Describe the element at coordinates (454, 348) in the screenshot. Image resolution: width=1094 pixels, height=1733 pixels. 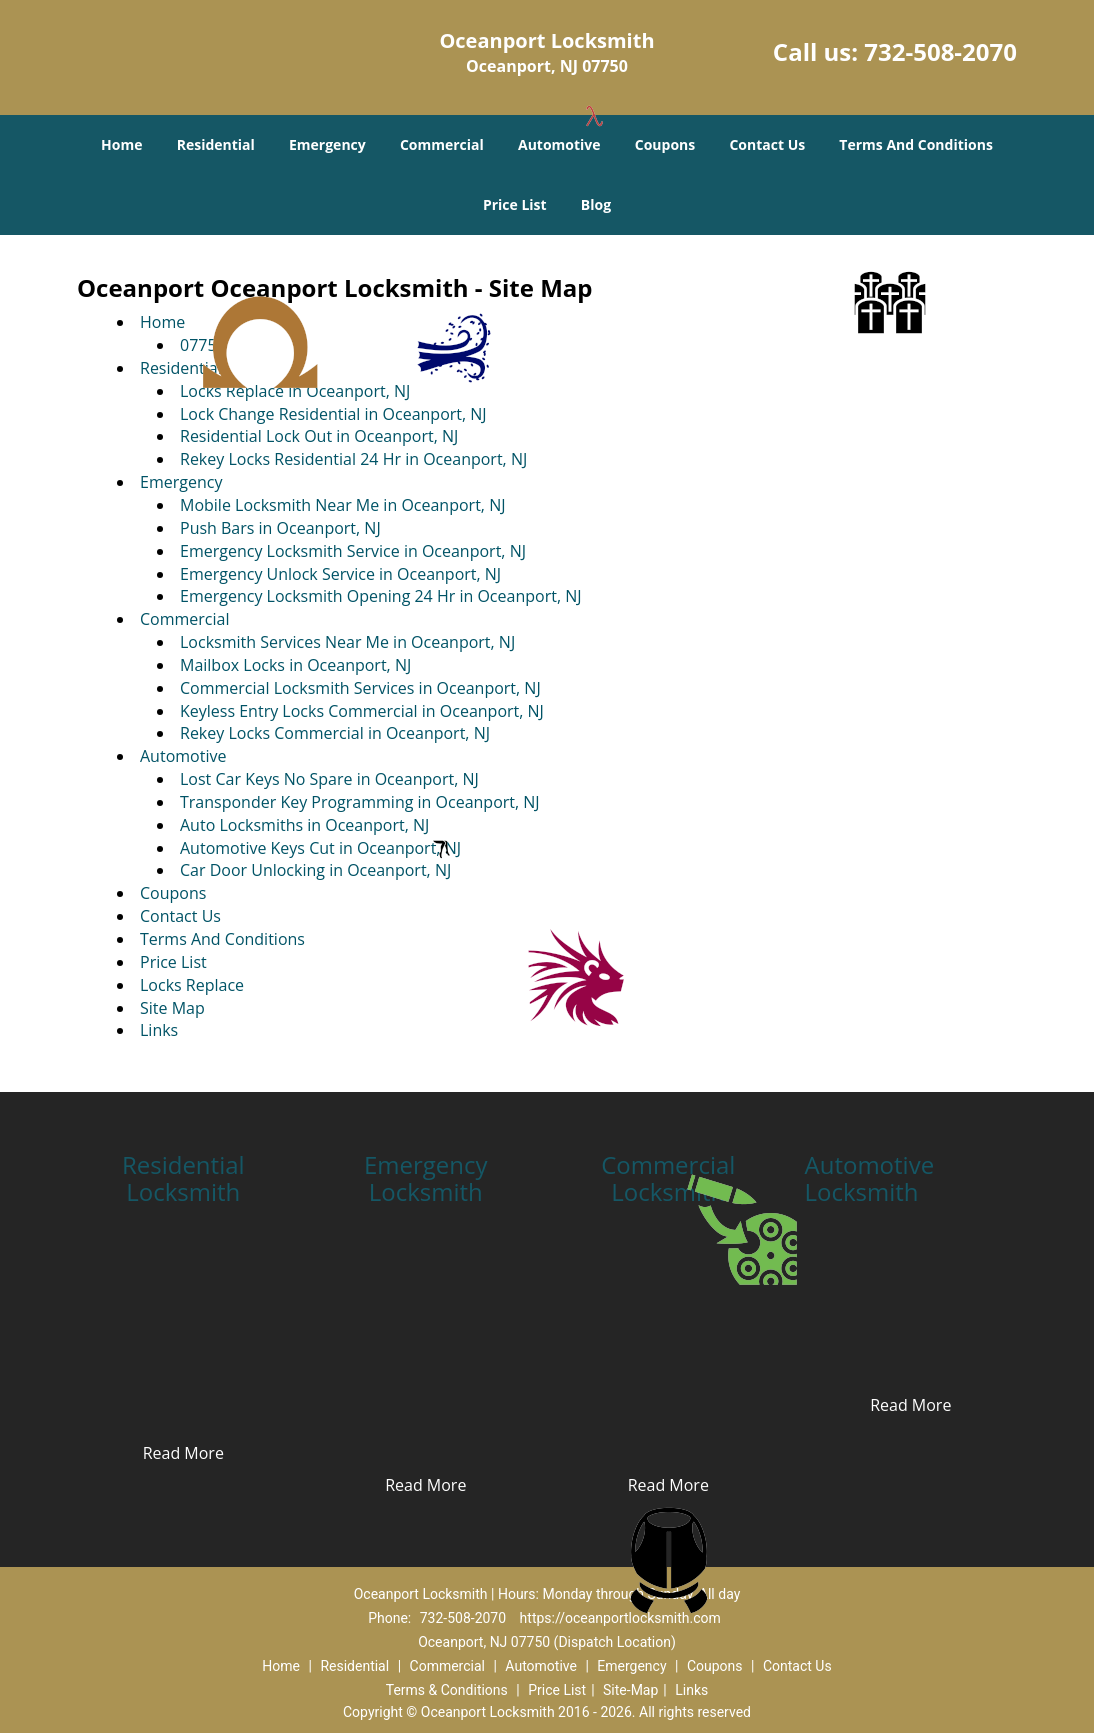
I see `indicates sandstorm or dust storm weather condition` at that location.